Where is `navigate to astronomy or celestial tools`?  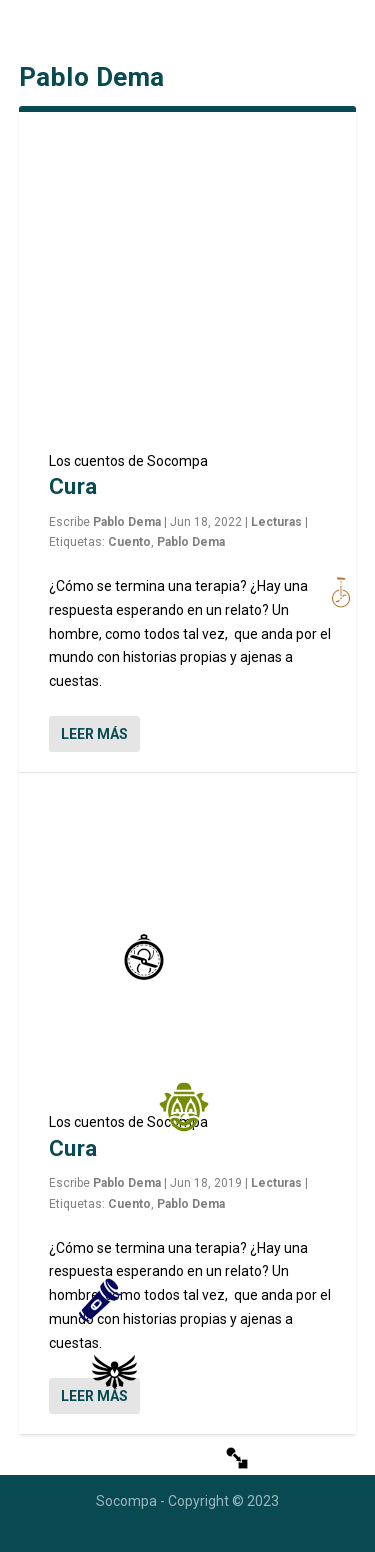 navigate to astronomy or celestial tools is located at coordinates (144, 957).